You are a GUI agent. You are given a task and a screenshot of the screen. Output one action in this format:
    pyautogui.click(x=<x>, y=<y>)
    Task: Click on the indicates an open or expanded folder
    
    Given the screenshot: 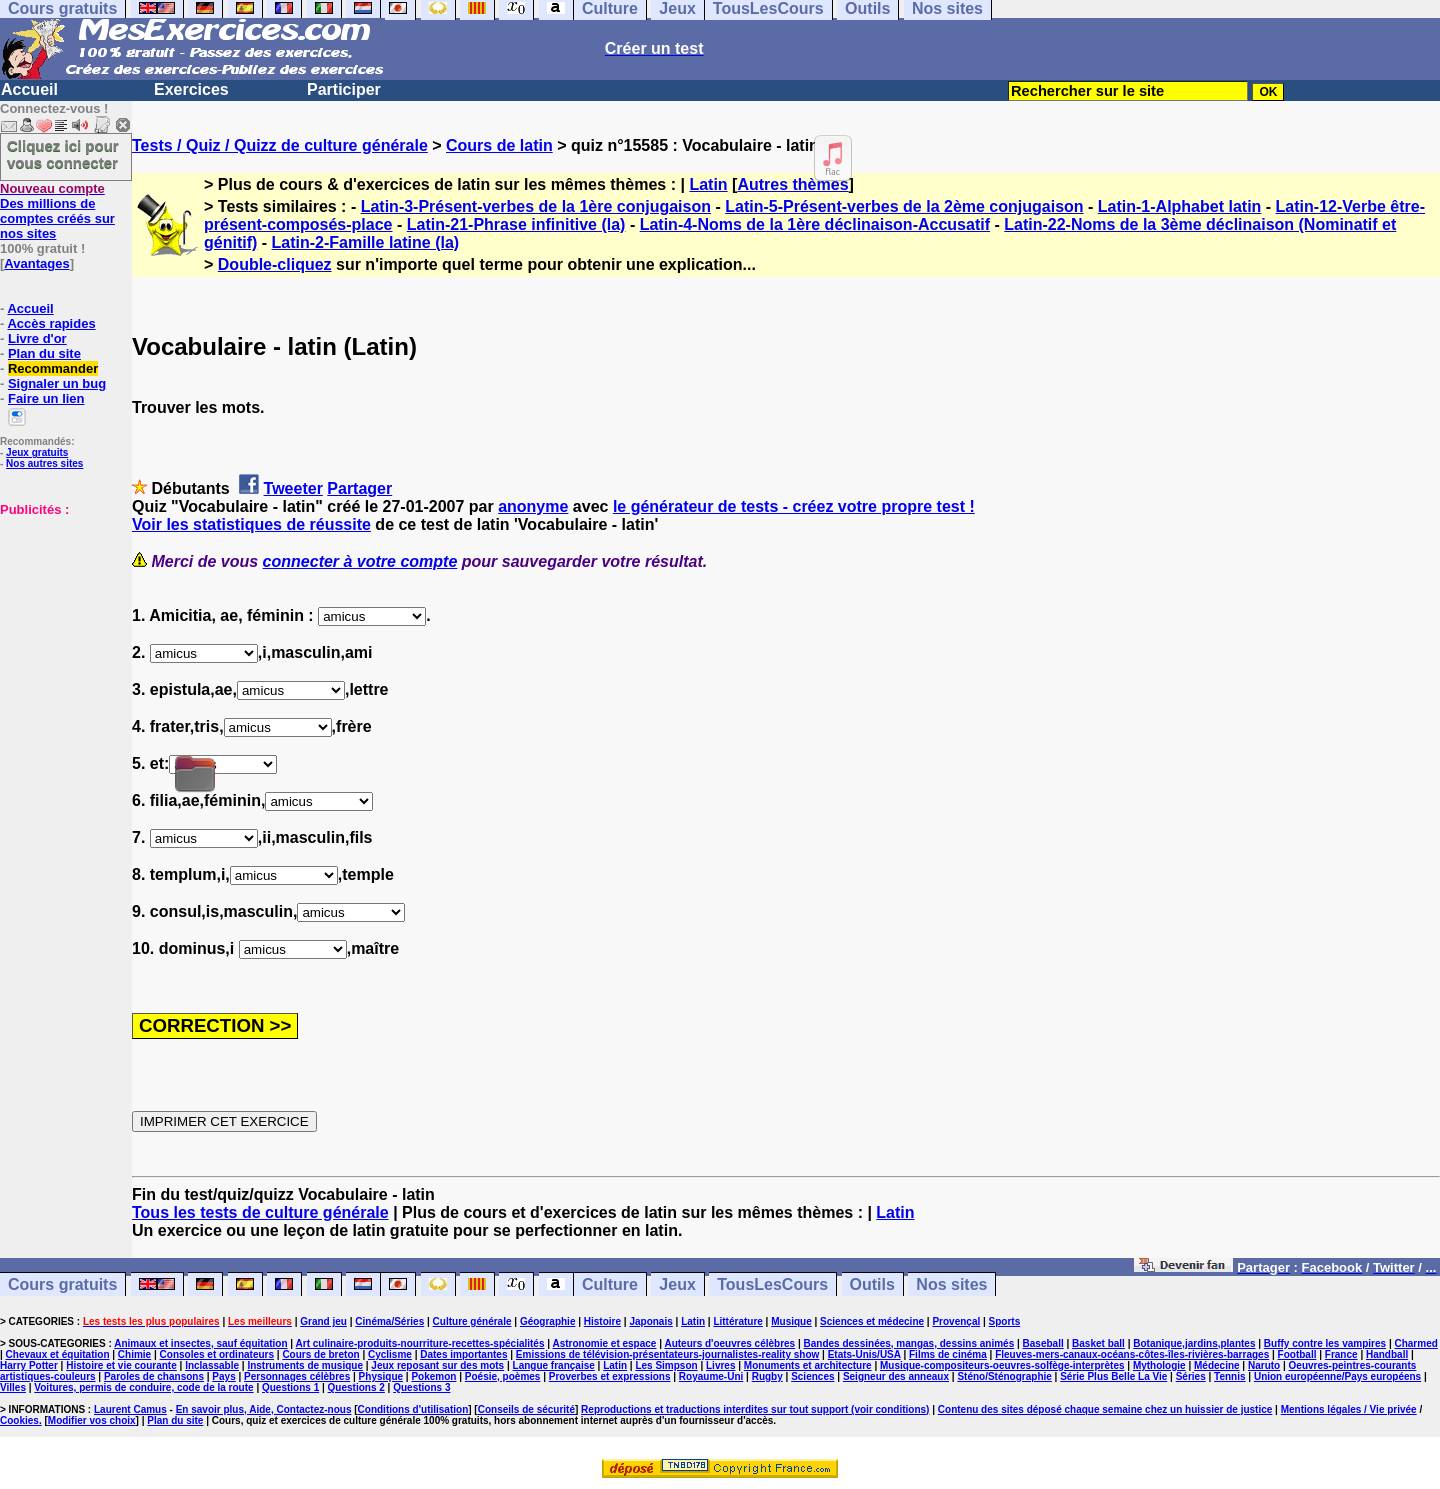 What is the action you would take?
    pyautogui.click(x=195, y=773)
    